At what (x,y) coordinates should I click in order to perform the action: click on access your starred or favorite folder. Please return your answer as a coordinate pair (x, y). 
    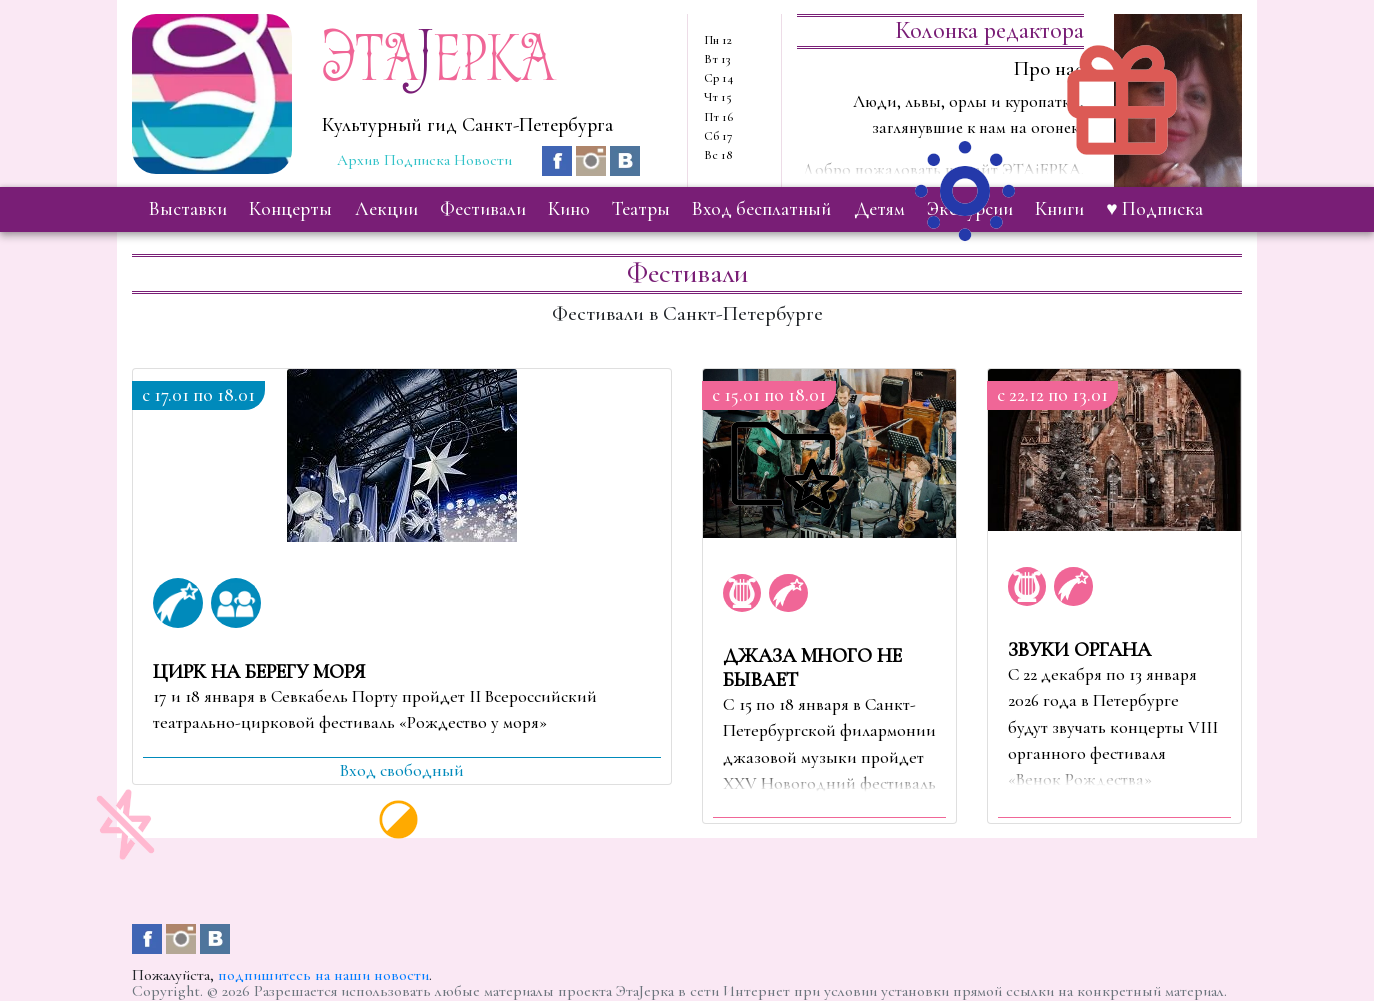
    Looking at the image, I should click on (783, 461).